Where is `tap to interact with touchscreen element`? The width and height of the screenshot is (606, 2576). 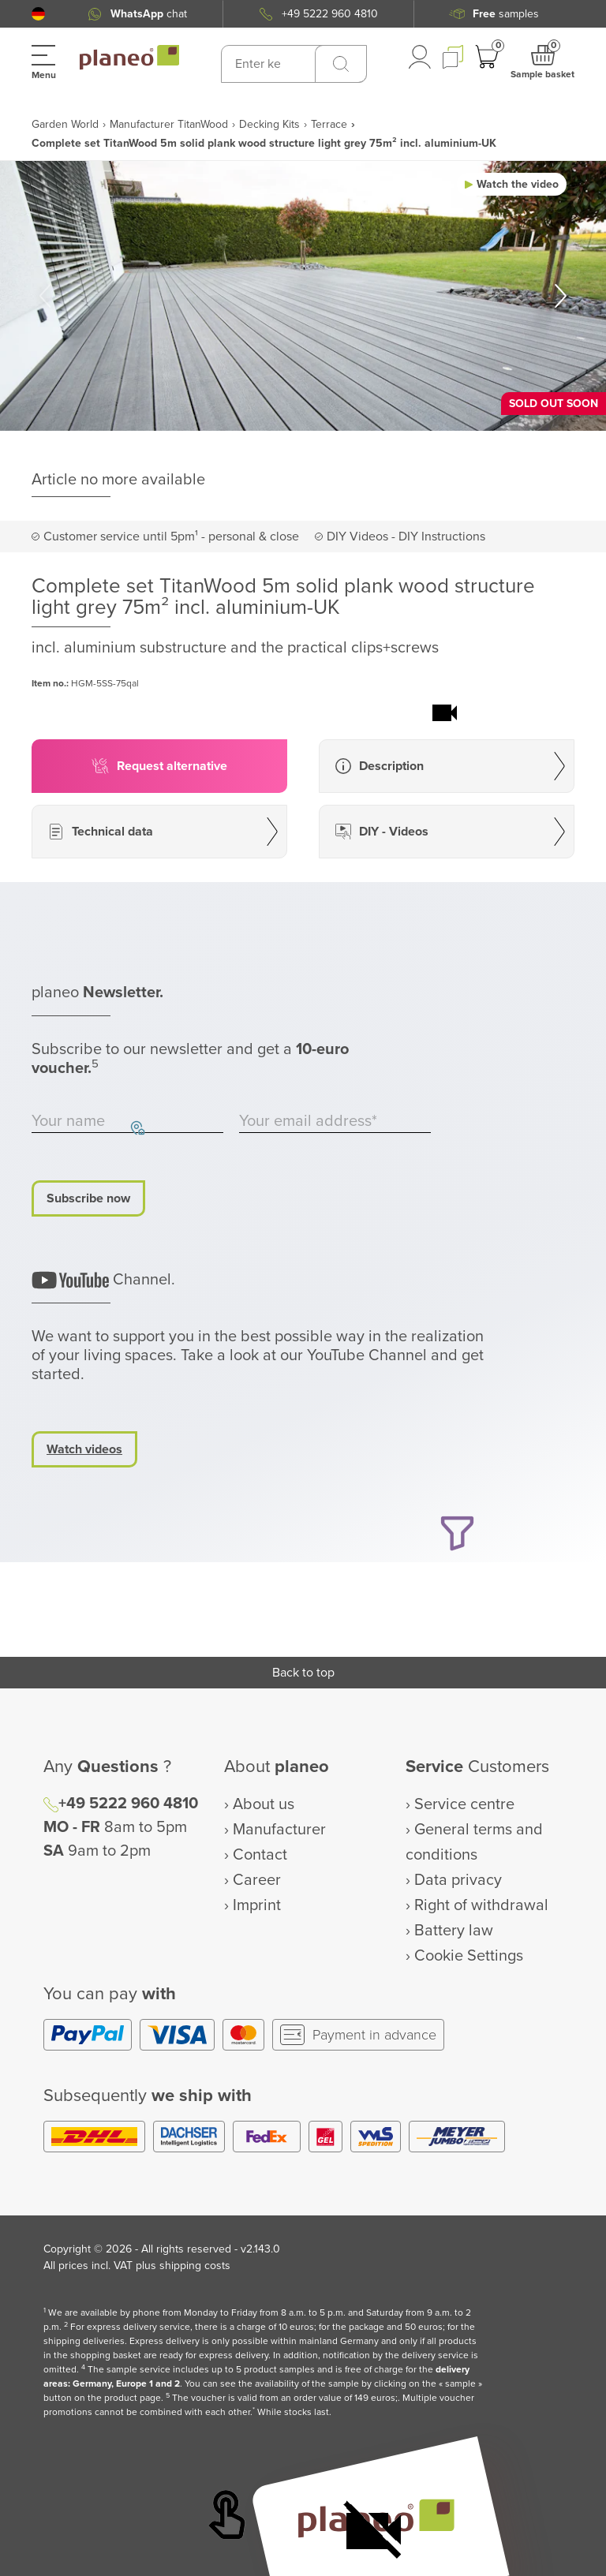 tap to interact with touchscreen element is located at coordinates (226, 2515).